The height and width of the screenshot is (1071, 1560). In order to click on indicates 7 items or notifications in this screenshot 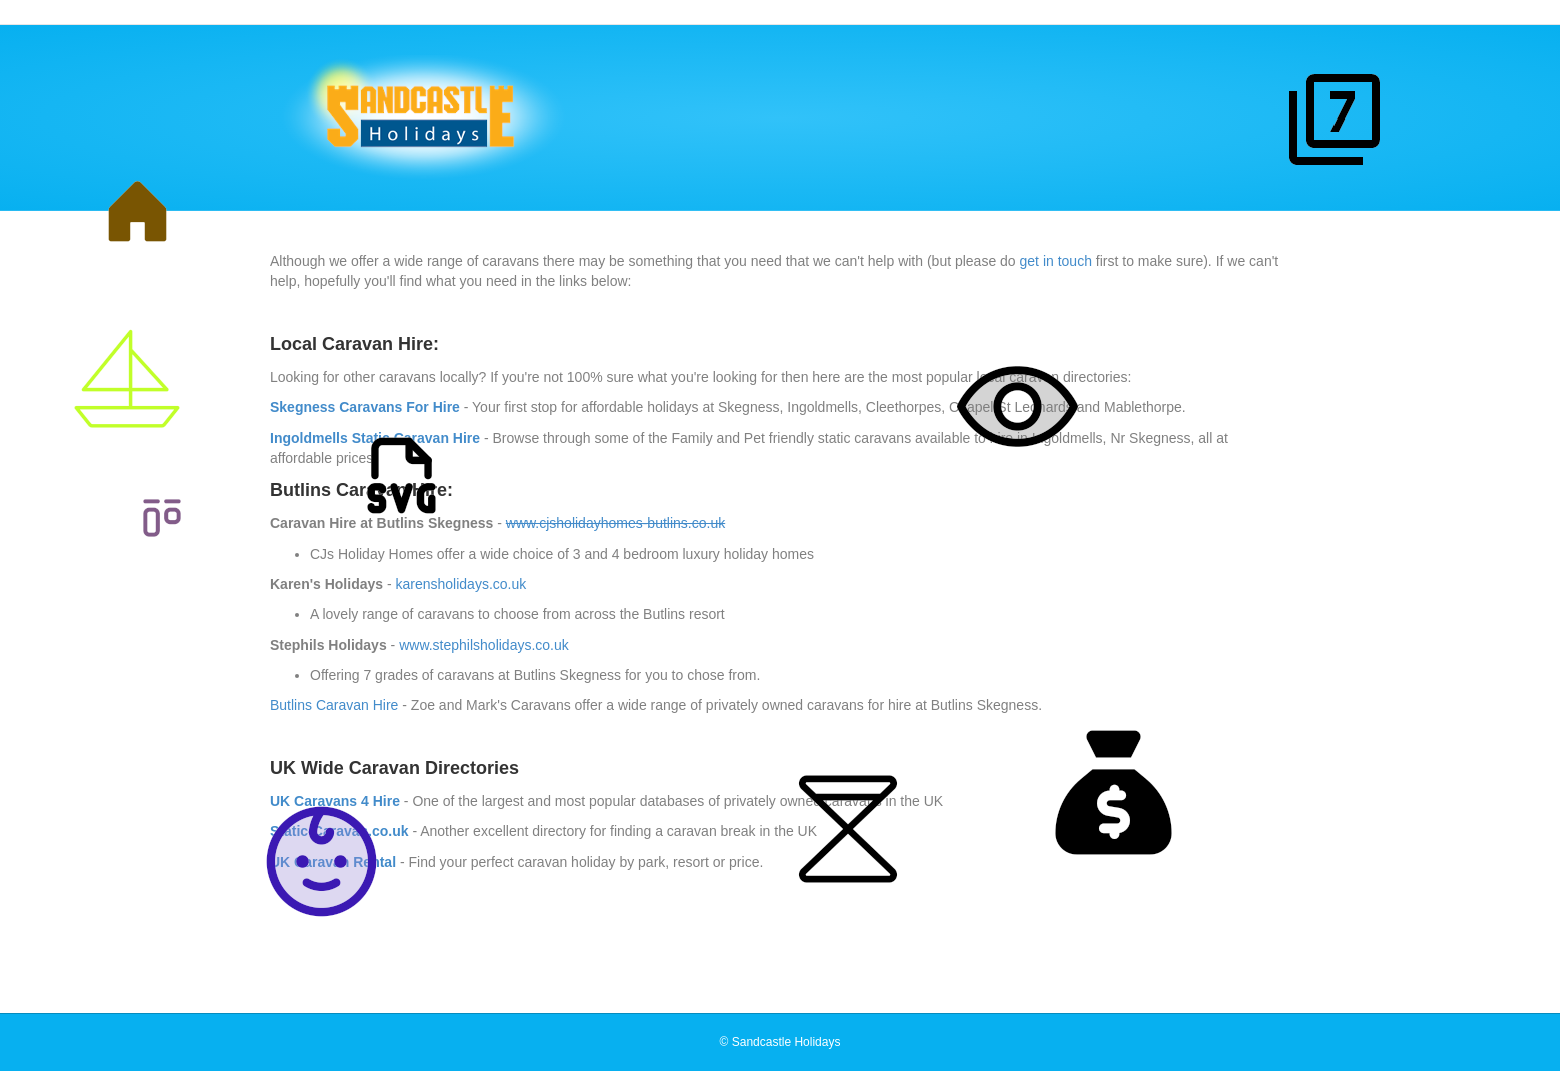, I will do `click(1334, 119)`.